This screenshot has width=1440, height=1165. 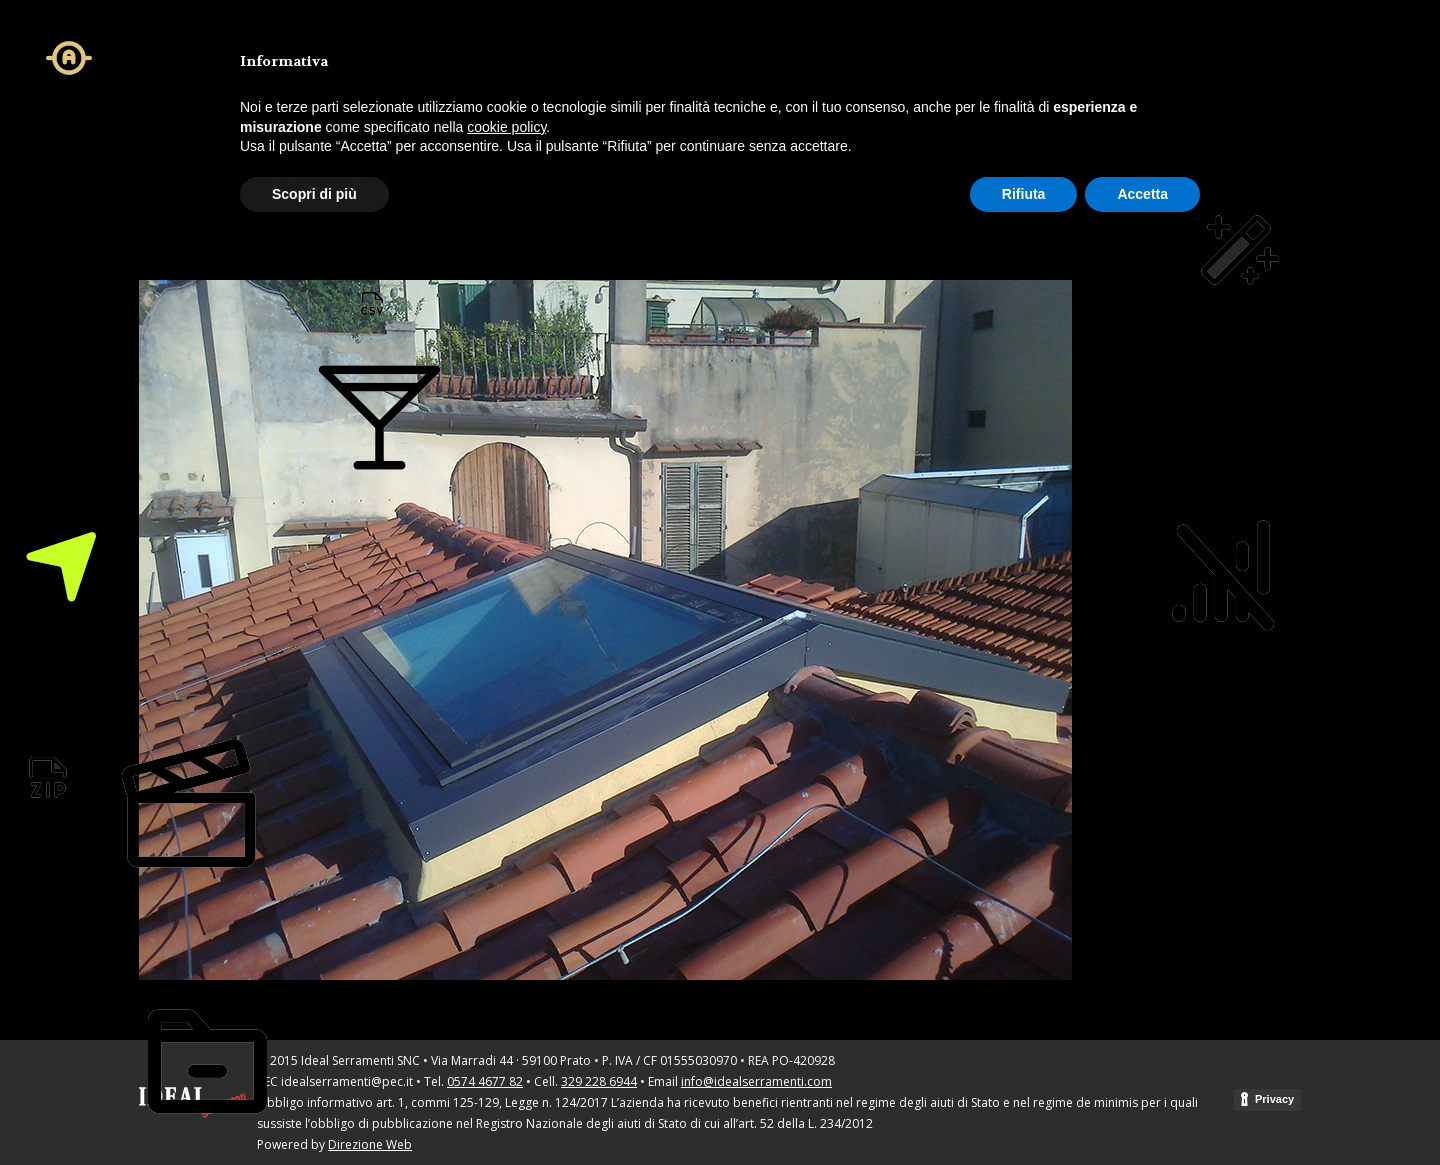 I want to click on access bar or cocktail menu, so click(x=379, y=417).